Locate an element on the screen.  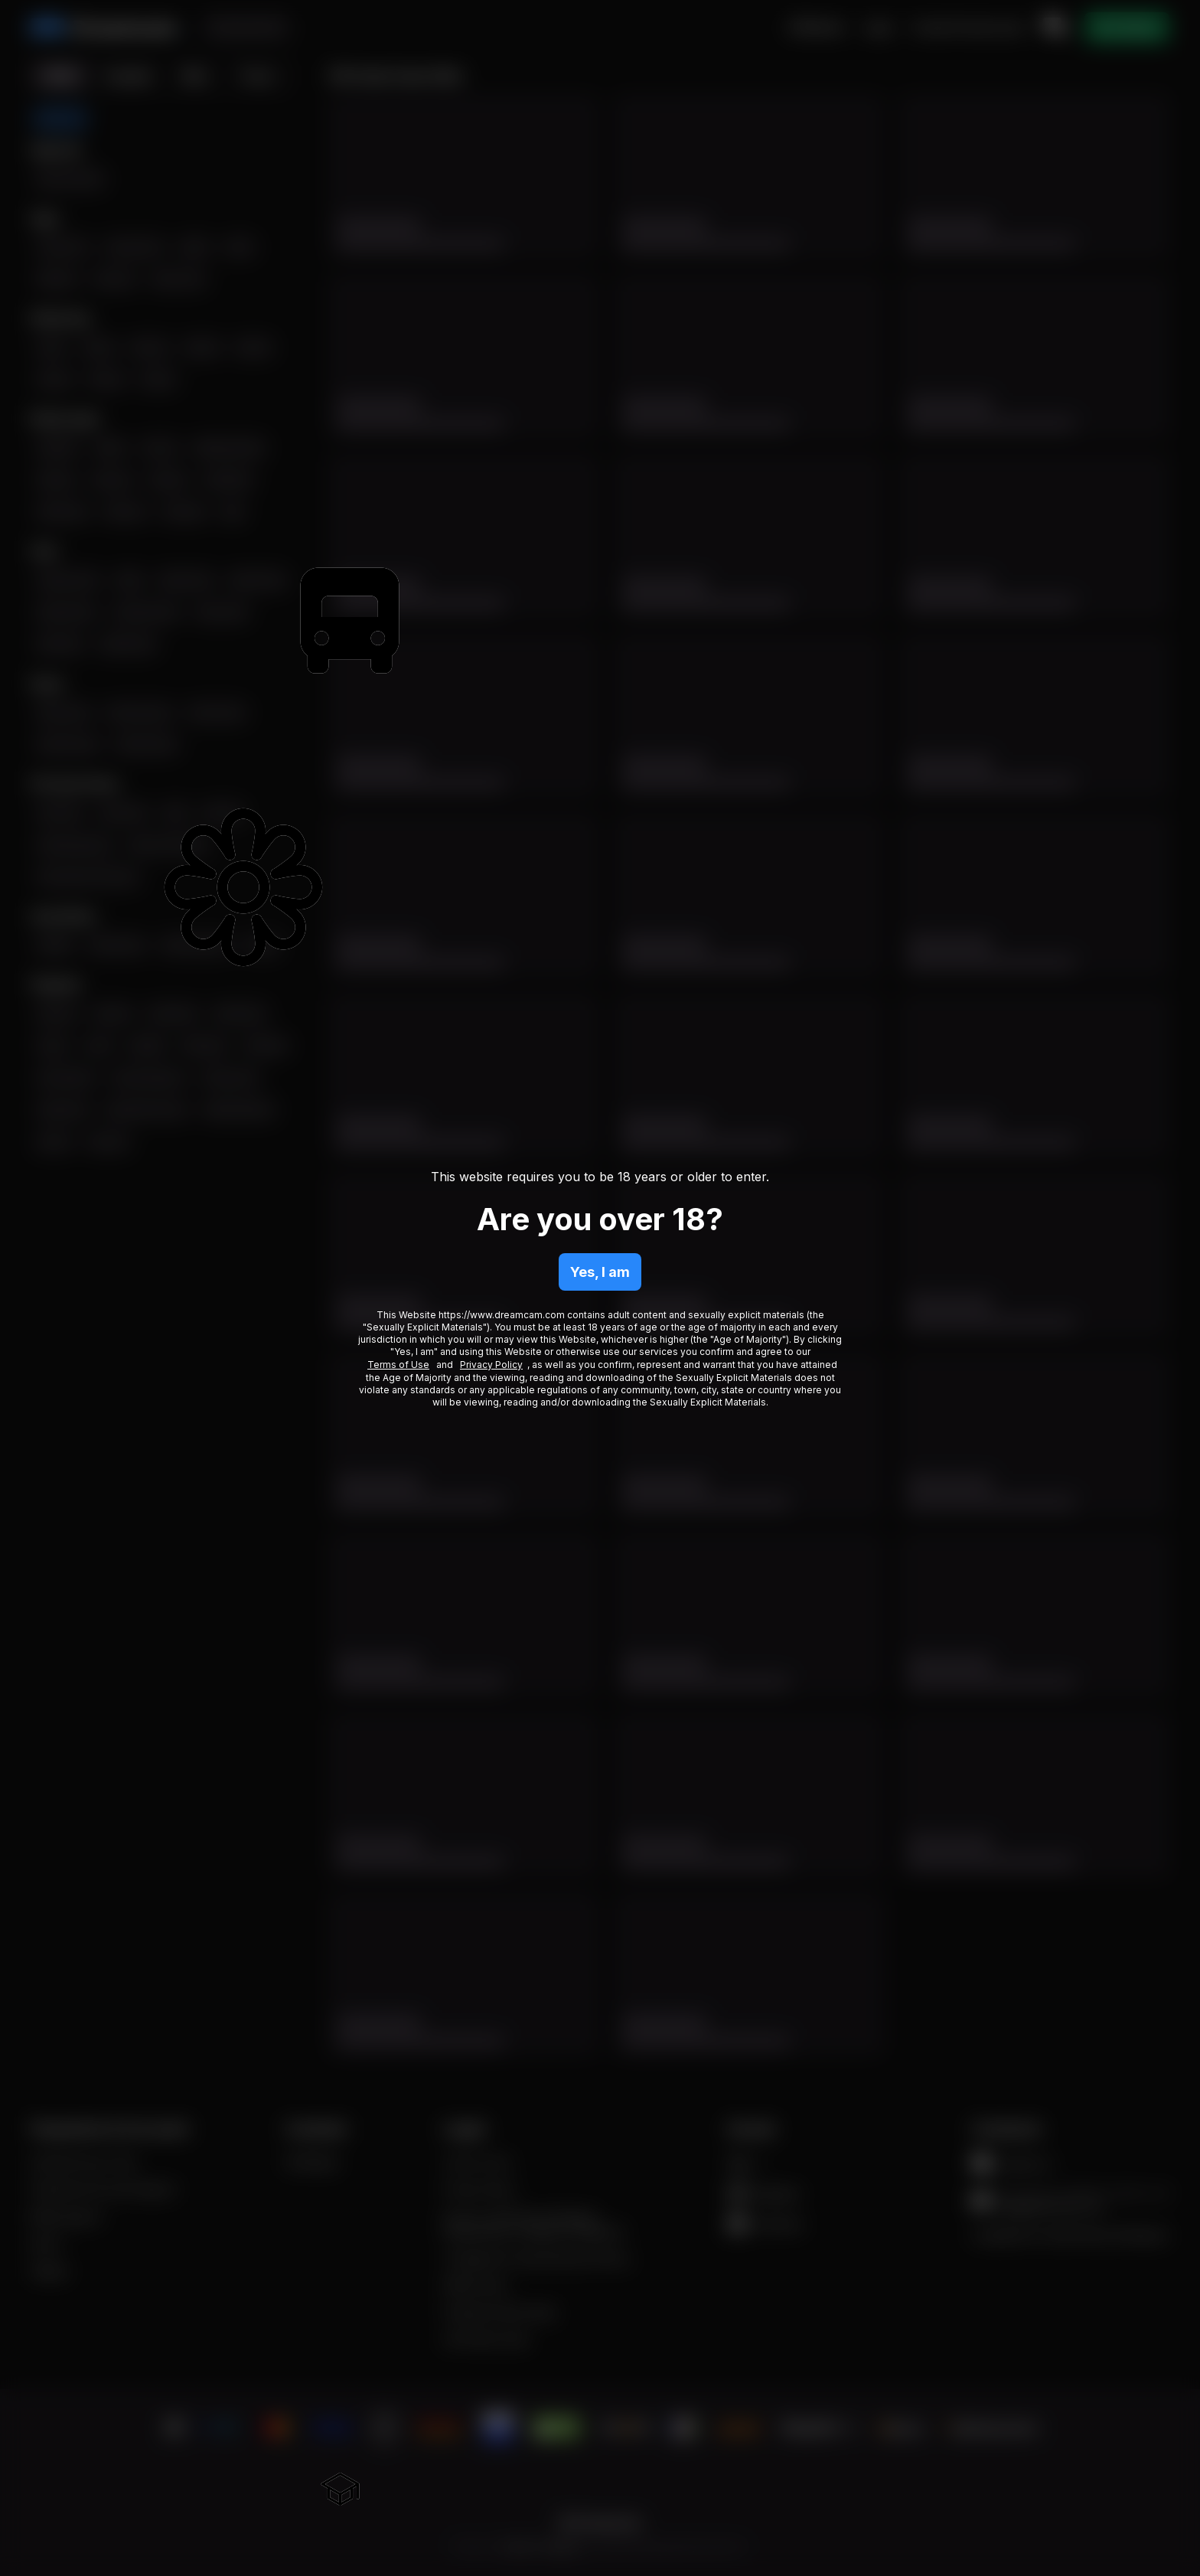
view delivery or shipping status is located at coordinates (350, 617).